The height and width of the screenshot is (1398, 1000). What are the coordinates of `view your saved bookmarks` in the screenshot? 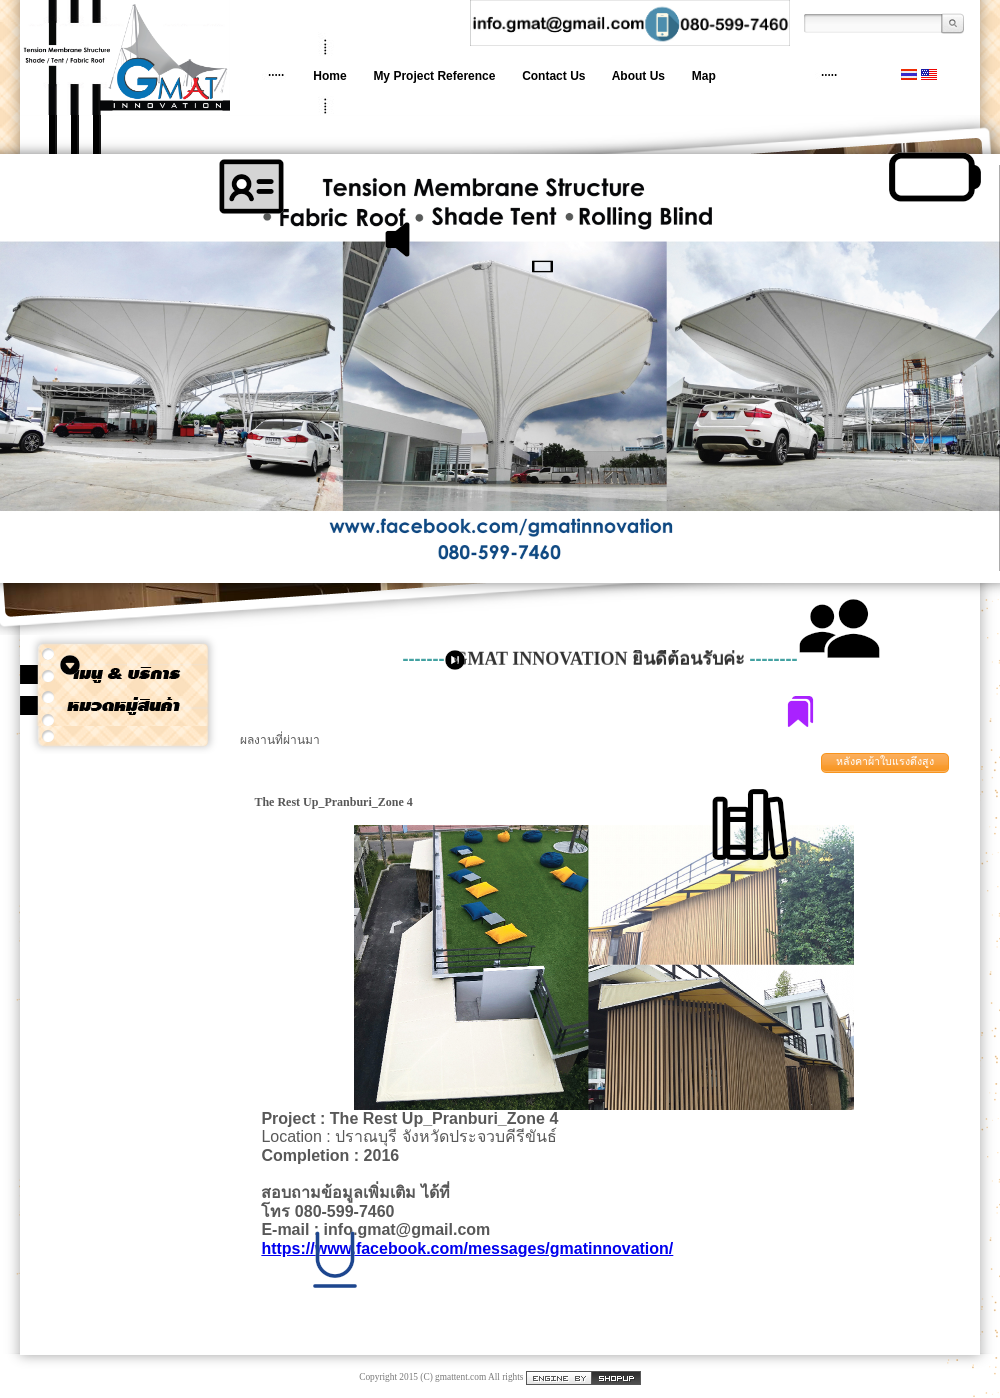 It's located at (800, 711).